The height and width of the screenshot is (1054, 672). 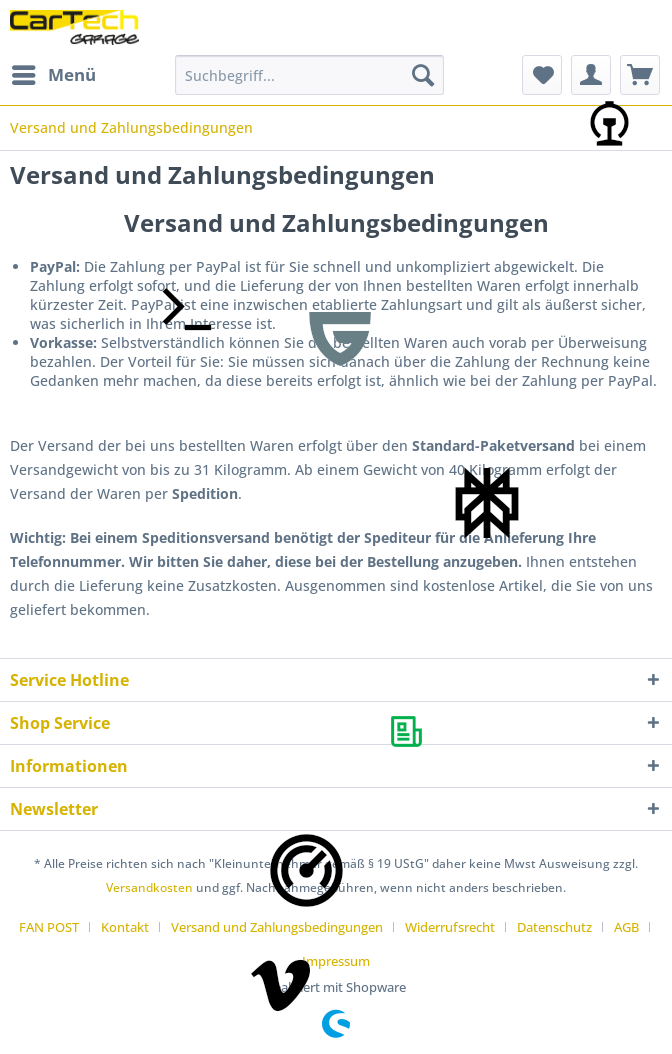 I want to click on open perplexity ai app, so click(x=487, y=503).